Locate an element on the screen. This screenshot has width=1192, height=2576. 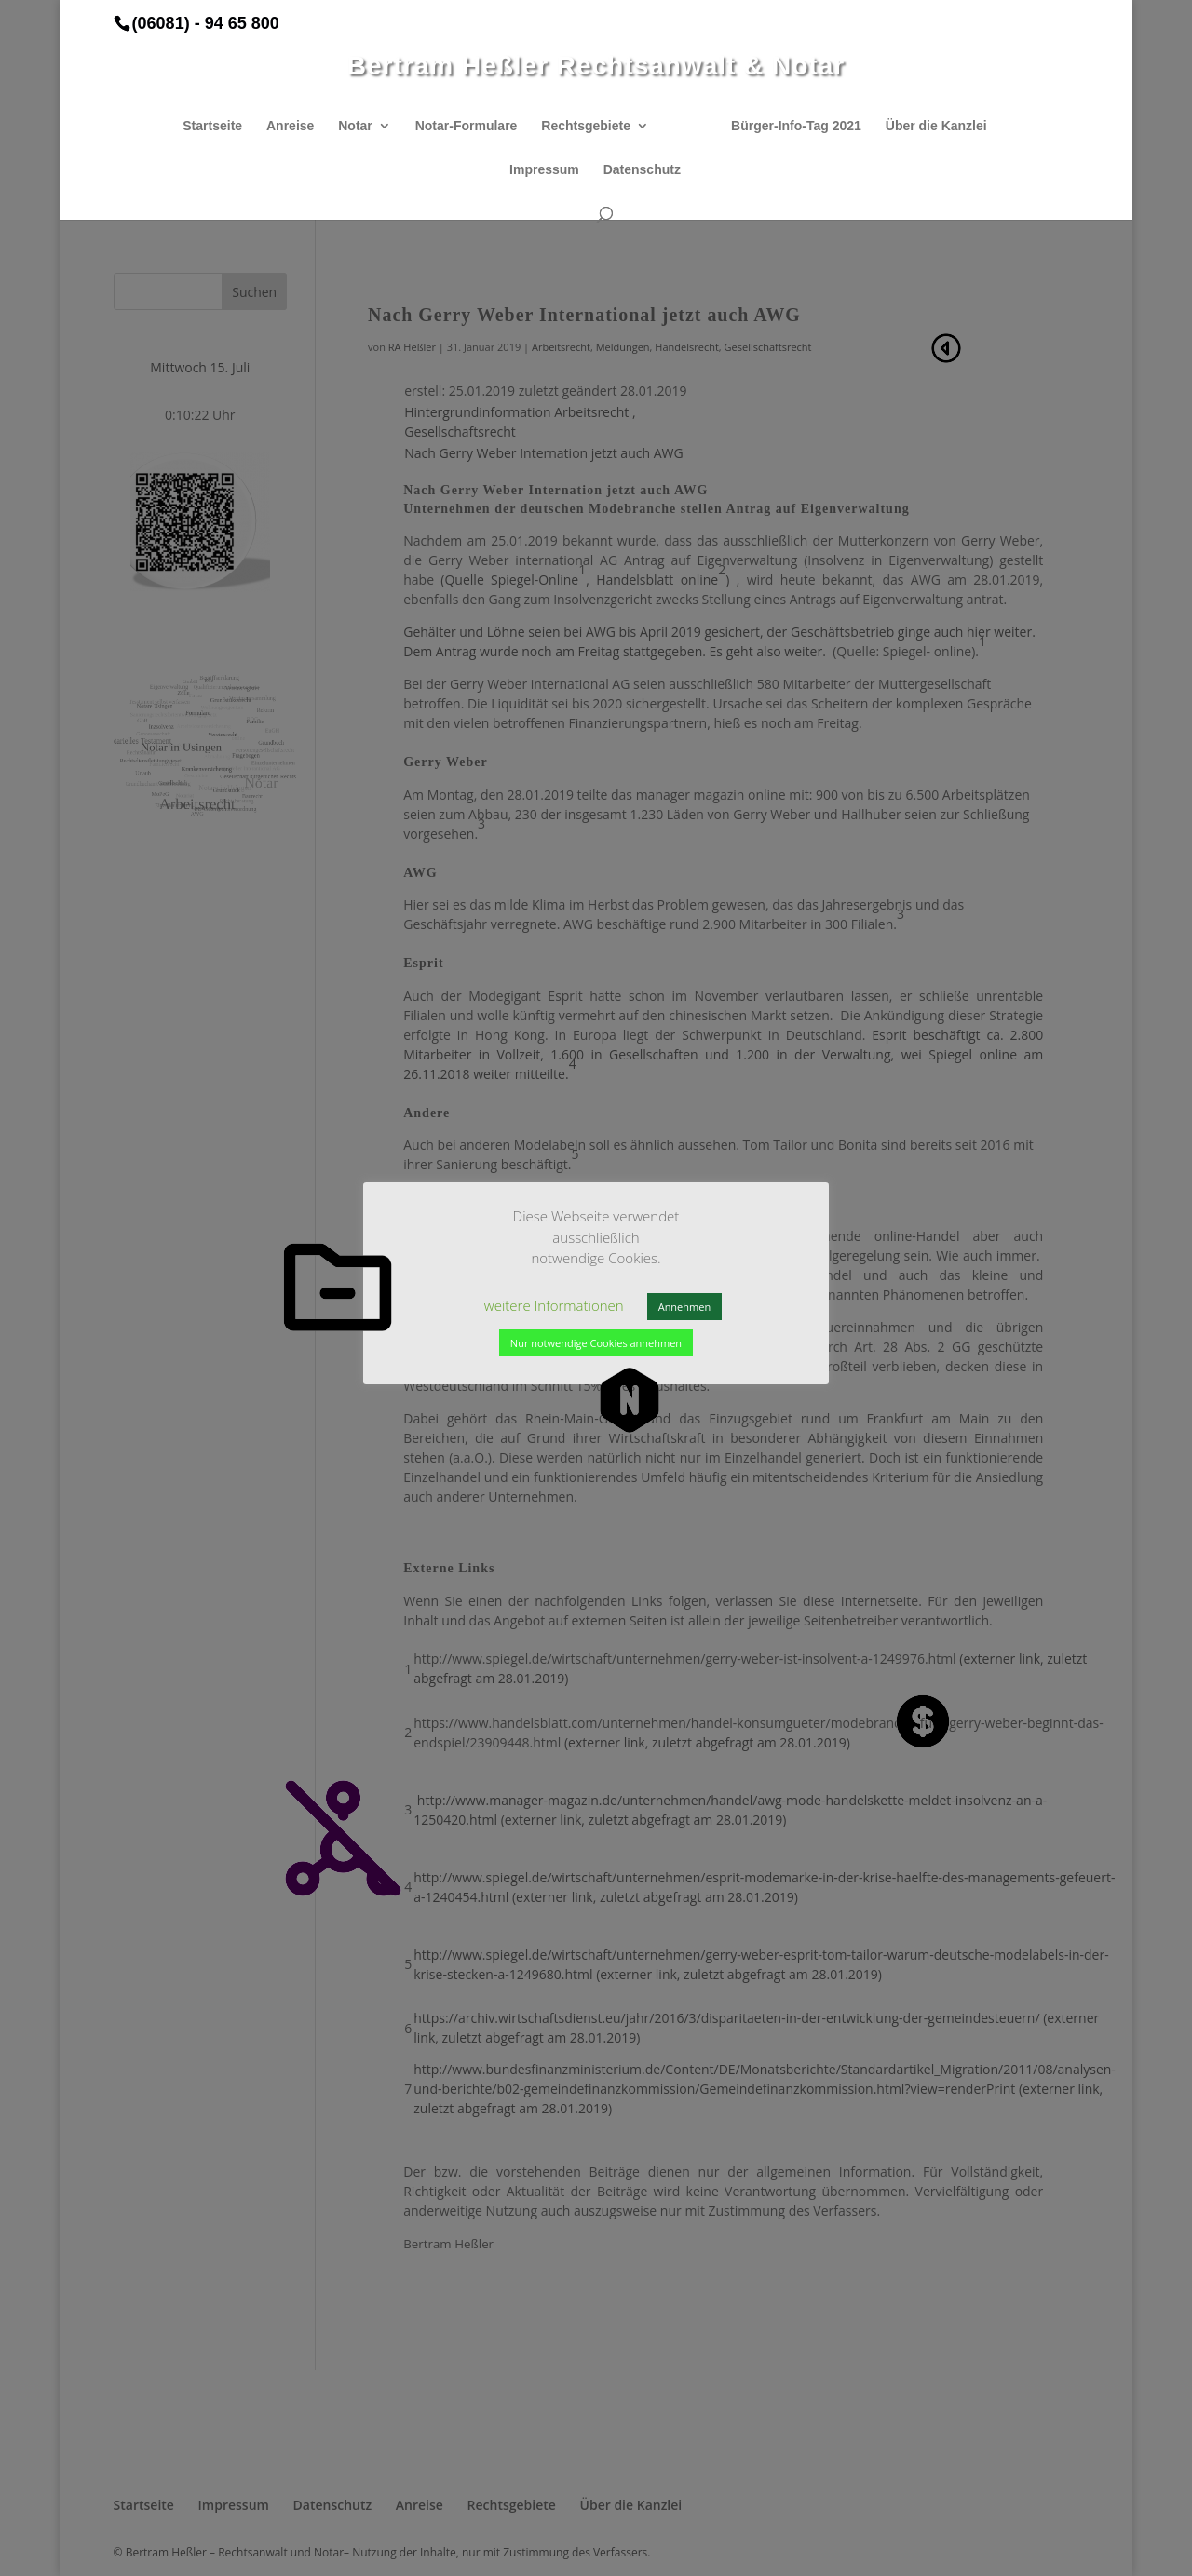
view your account balance is located at coordinates (923, 1721).